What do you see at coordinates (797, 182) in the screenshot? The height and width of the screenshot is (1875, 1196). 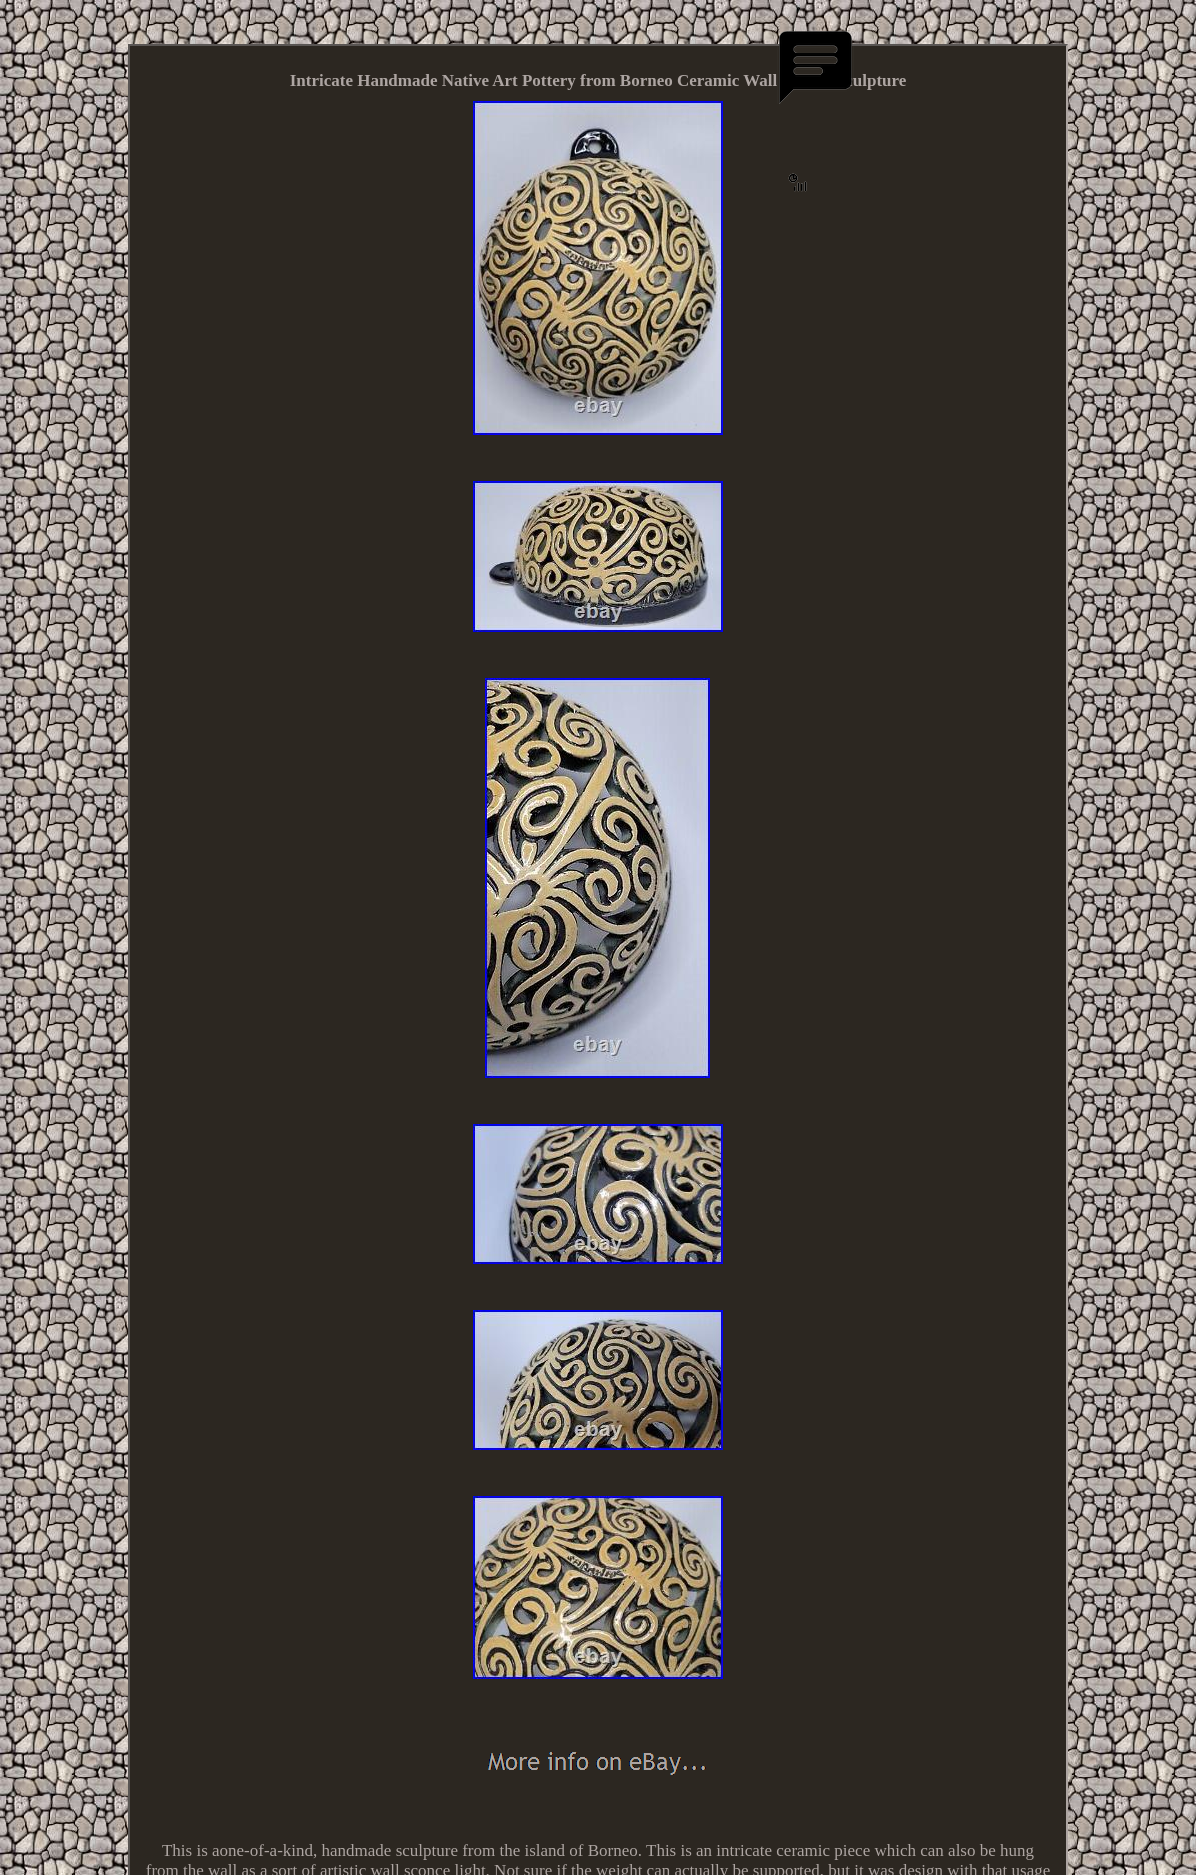 I see `view data visualization or infographic` at bounding box center [797, 182].